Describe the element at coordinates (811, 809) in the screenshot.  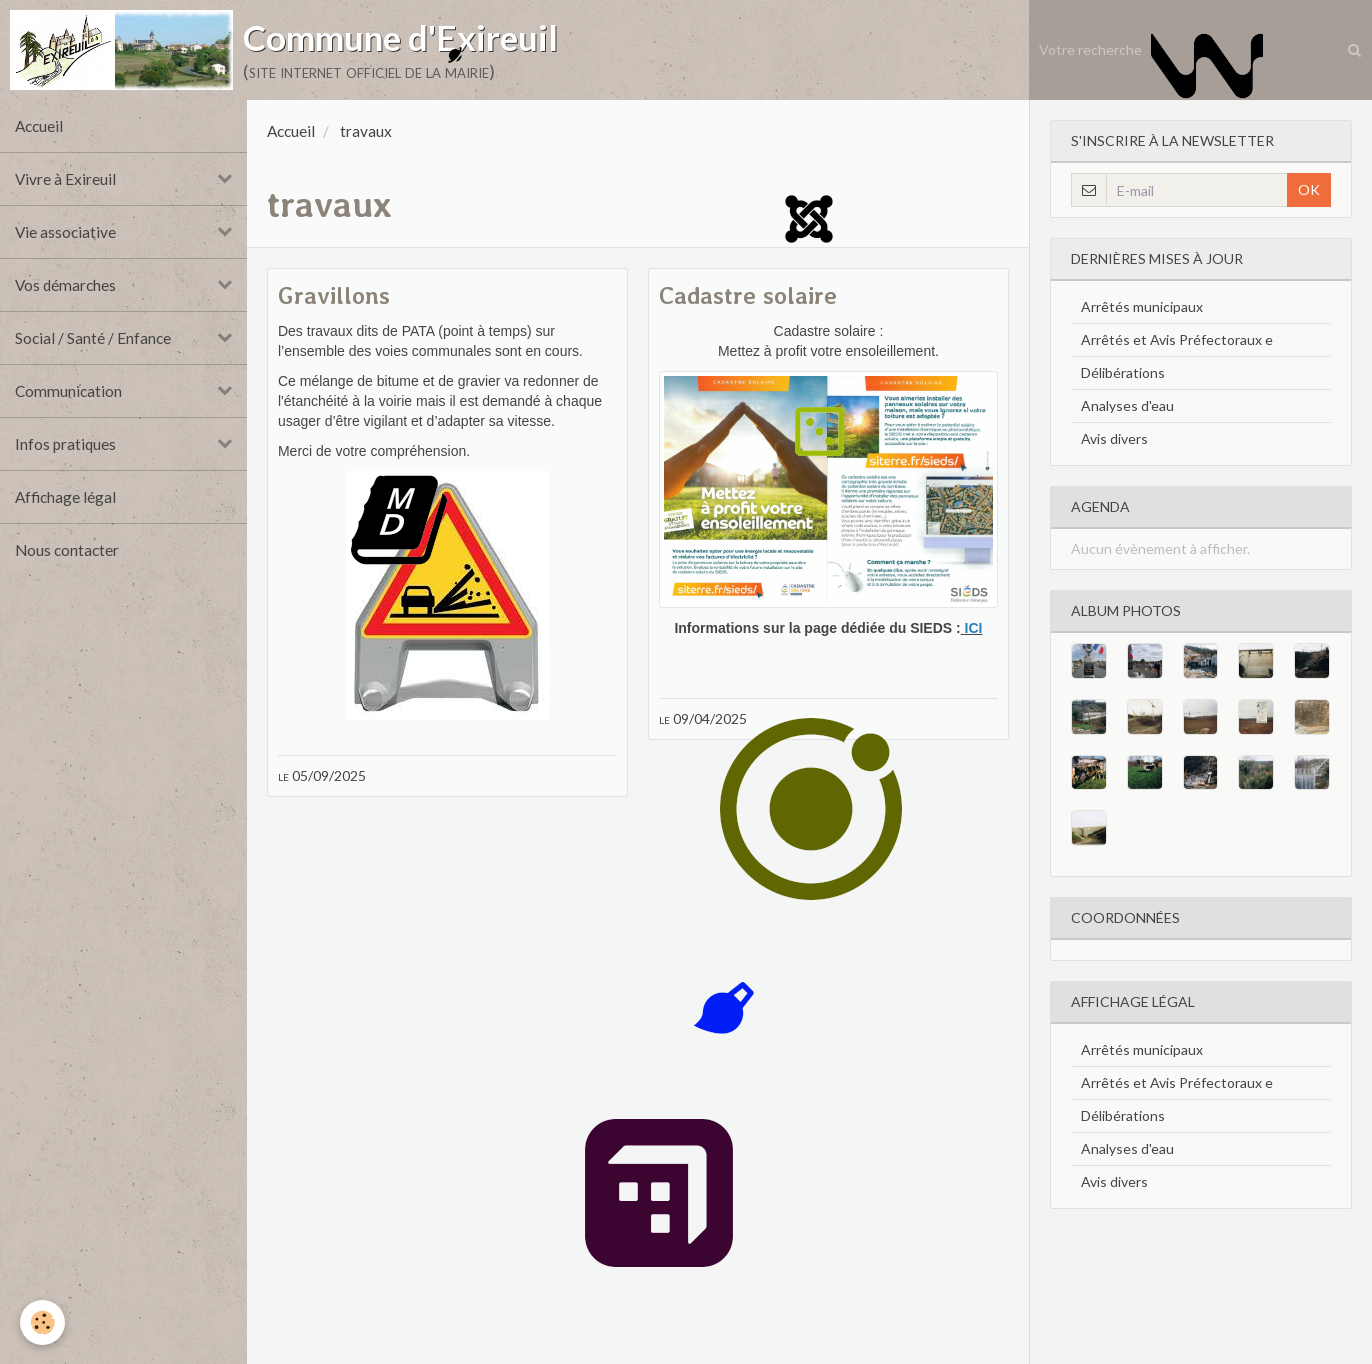
I see `ionic framework logo` at that location.